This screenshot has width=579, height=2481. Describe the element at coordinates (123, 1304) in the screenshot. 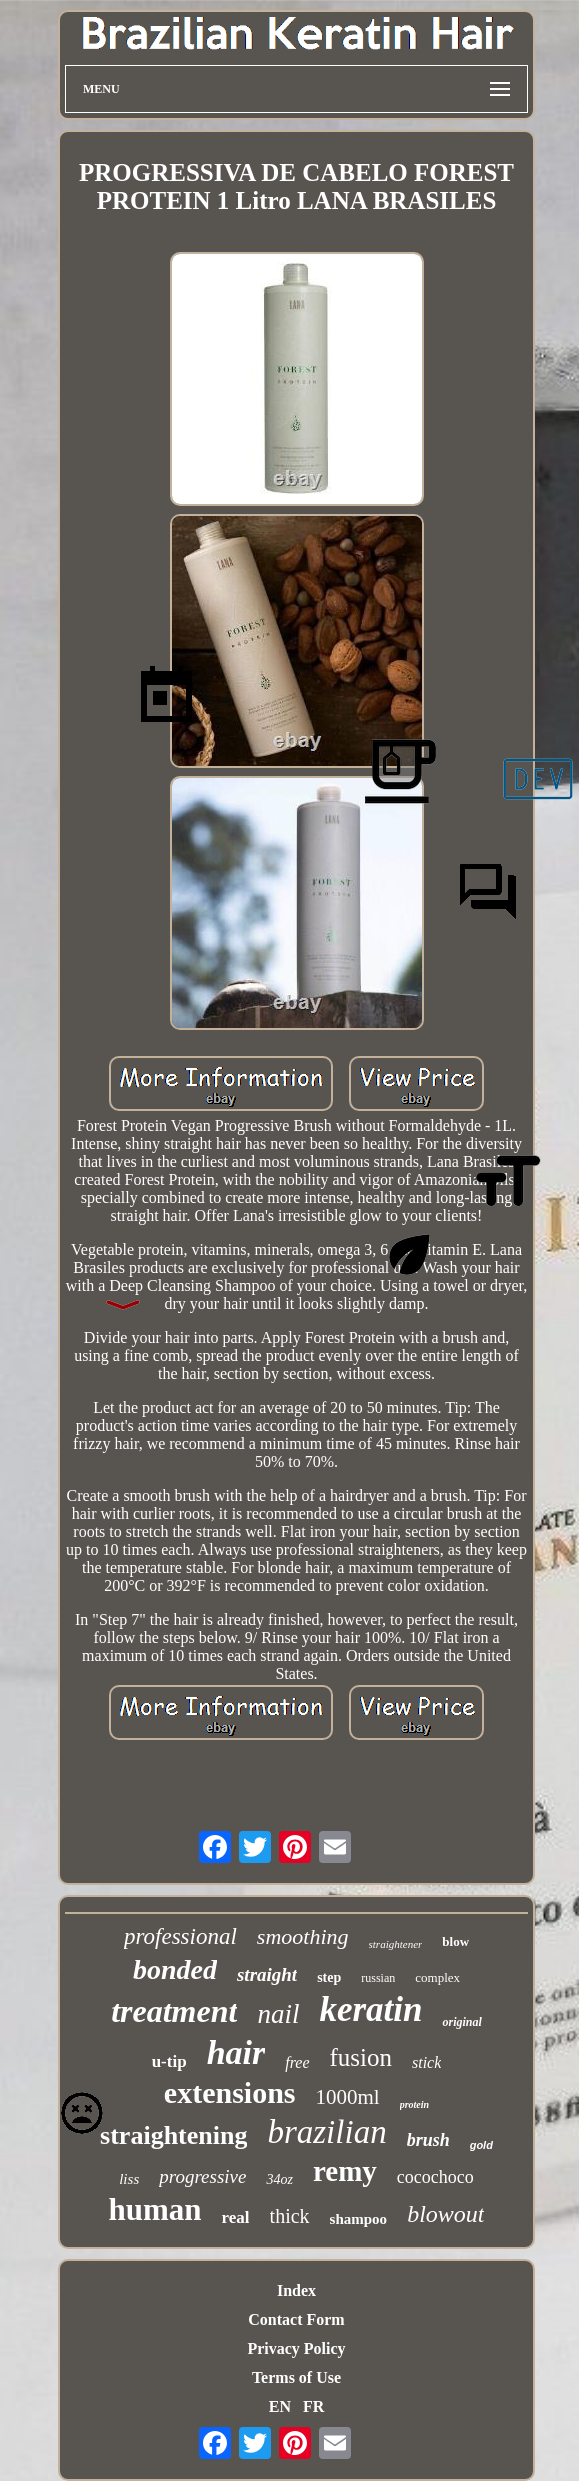

I see `expand content or dropdown menu` at that location.